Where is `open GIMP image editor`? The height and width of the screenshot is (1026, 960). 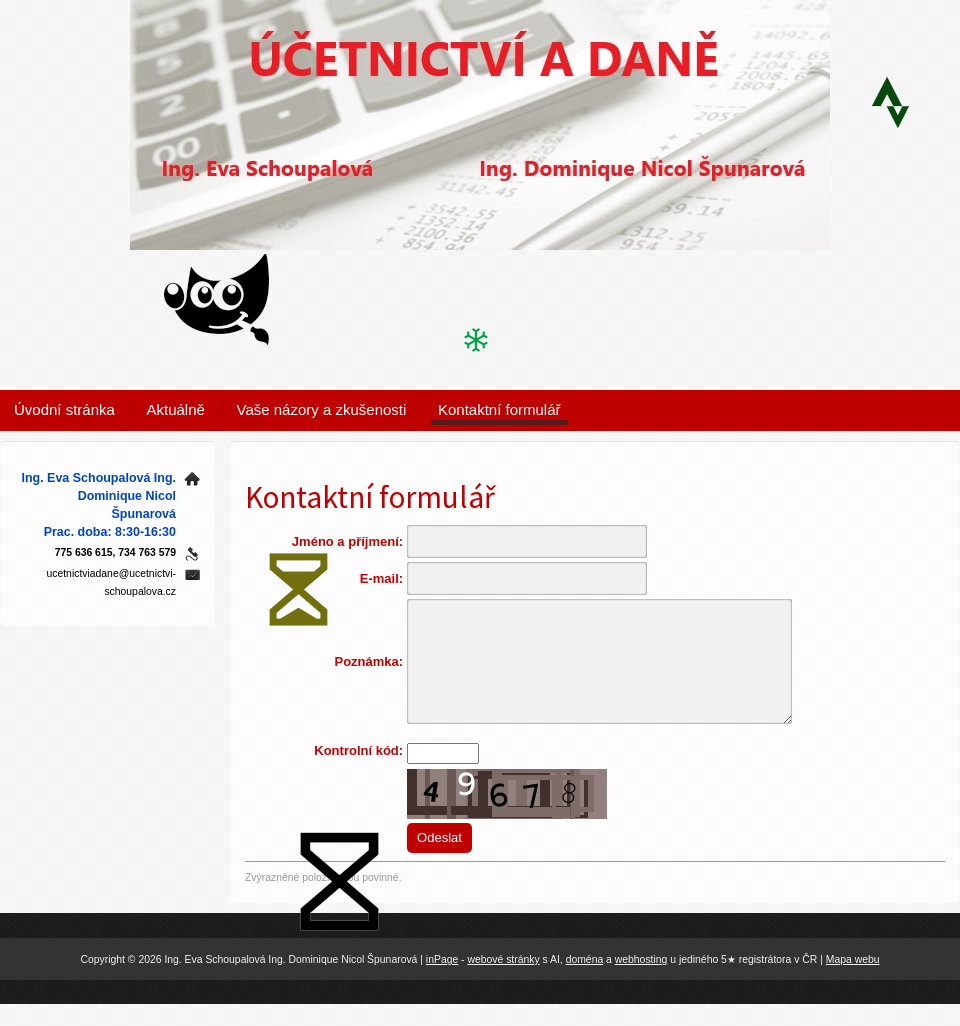
open GIMP image editor is located at coordinates (216, 299).